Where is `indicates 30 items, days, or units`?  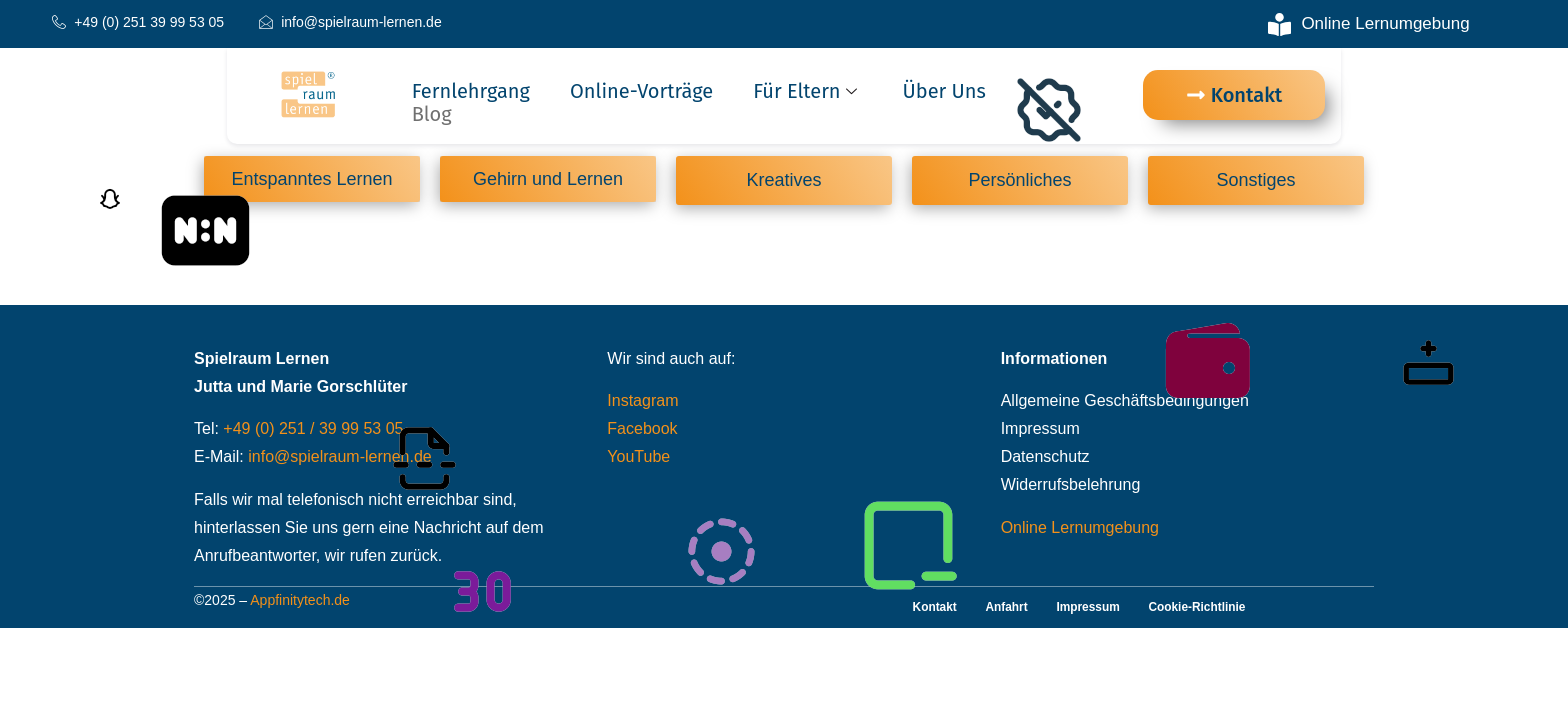 indicates 30 items, days, or units is located at coordinates (482, 591).